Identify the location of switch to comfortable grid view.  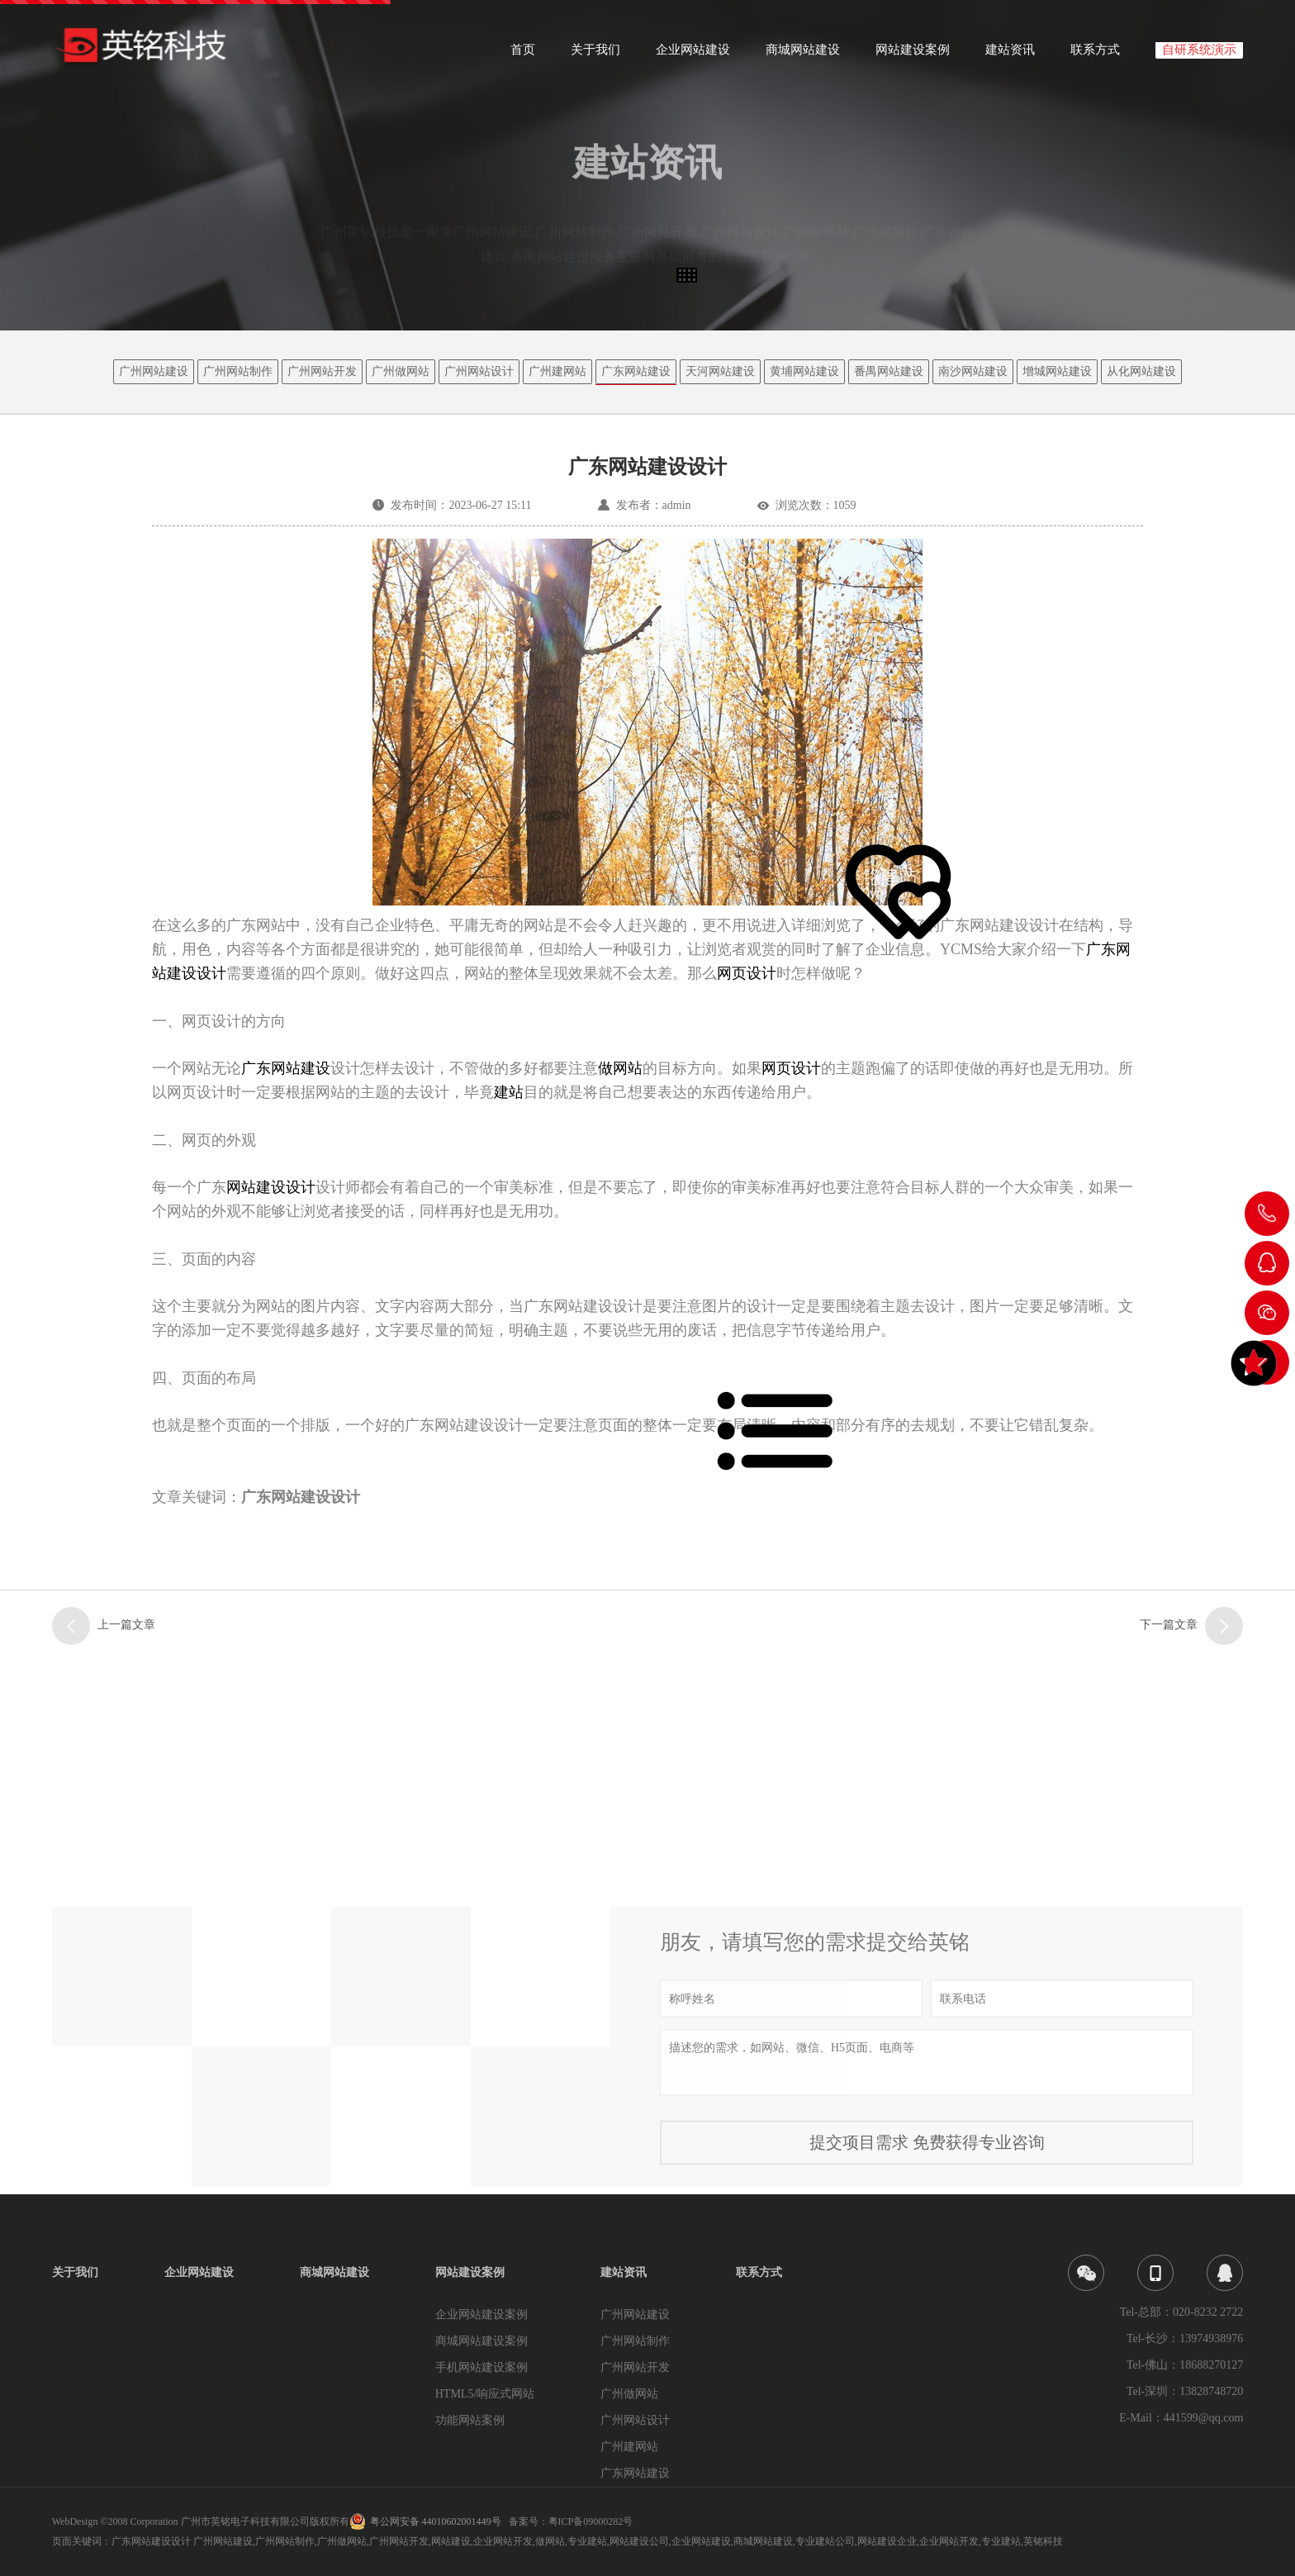
(686, 275).